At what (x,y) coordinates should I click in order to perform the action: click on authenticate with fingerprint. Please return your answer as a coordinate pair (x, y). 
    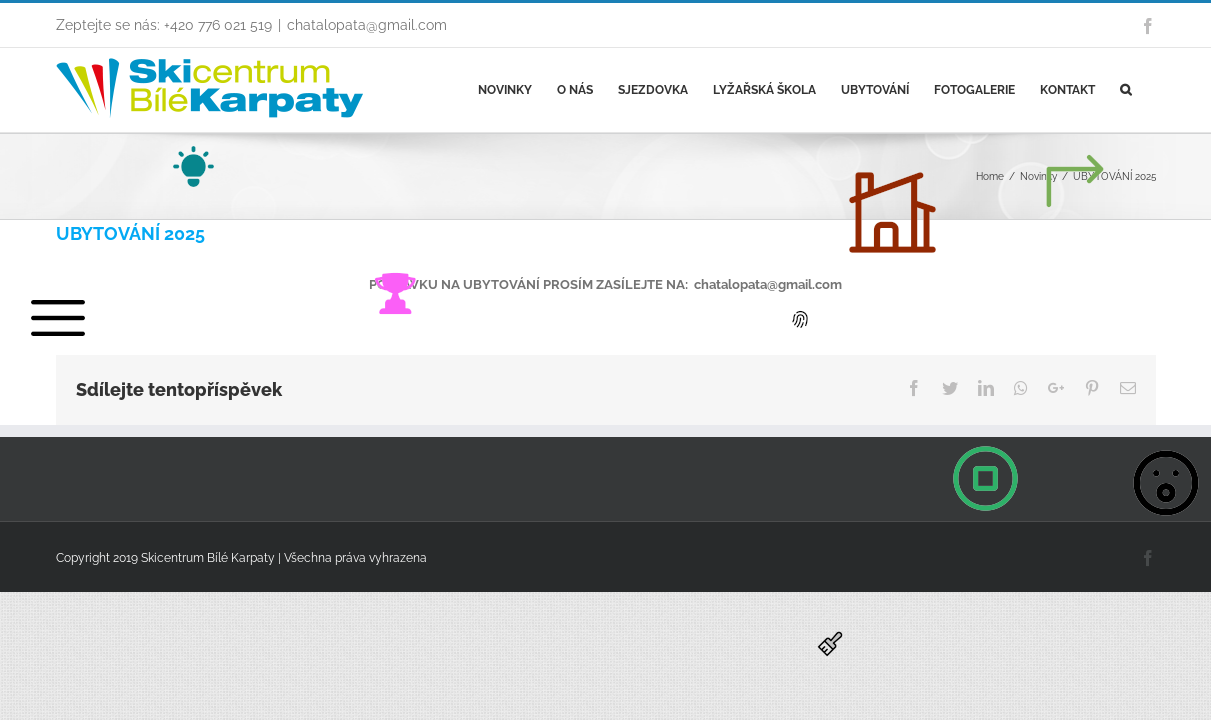
    Looking at the image, I should click on (800, 319).